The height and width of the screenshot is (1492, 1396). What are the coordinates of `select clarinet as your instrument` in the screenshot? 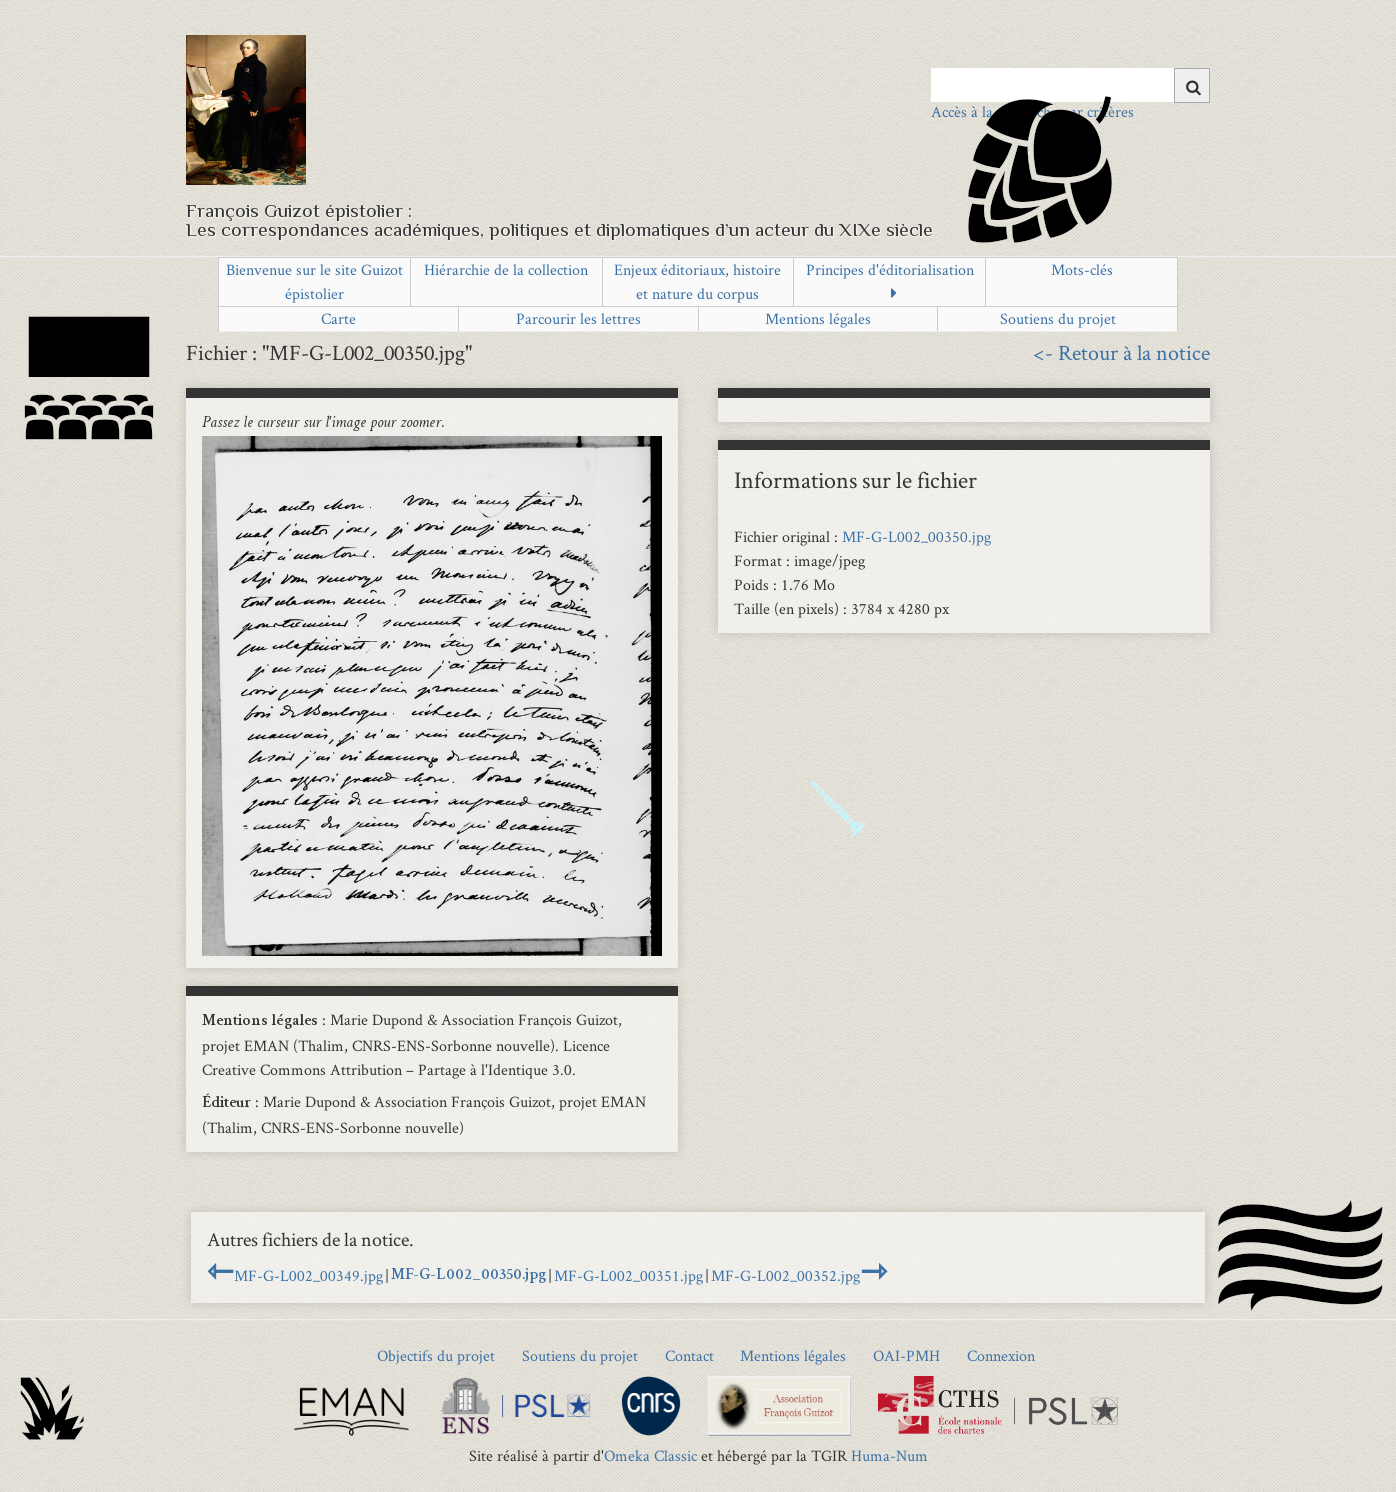 It's located at (838, 808).